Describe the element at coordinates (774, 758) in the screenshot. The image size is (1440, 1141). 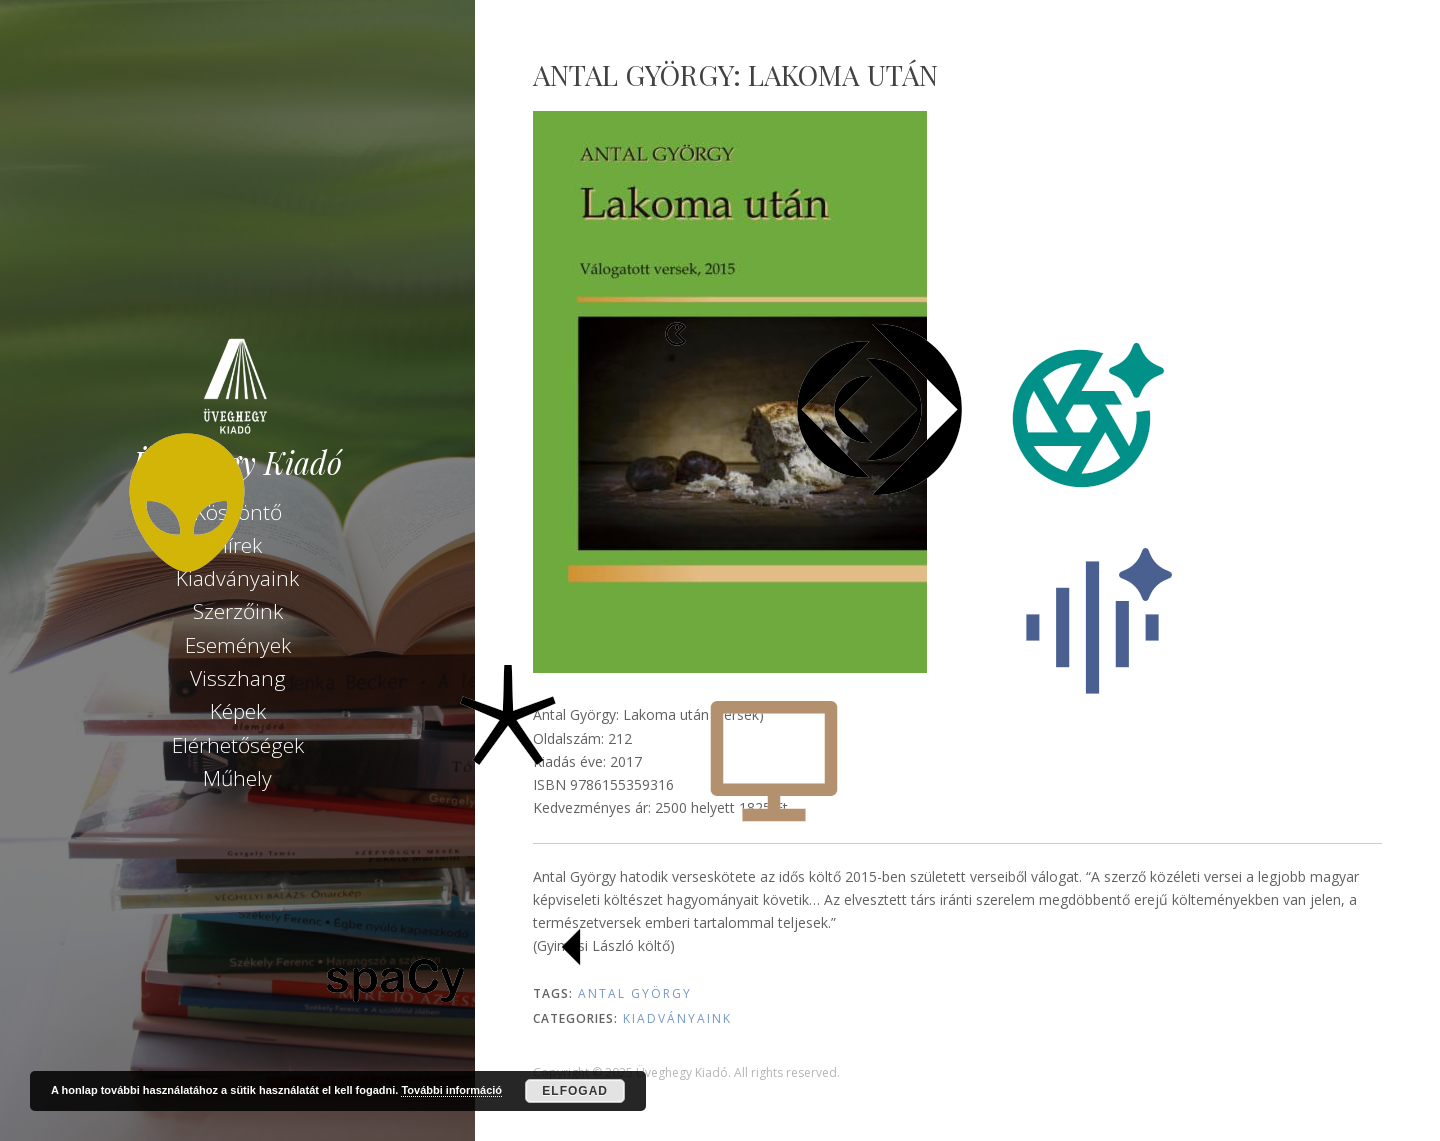
I see `access desktop or computer view` at that location.